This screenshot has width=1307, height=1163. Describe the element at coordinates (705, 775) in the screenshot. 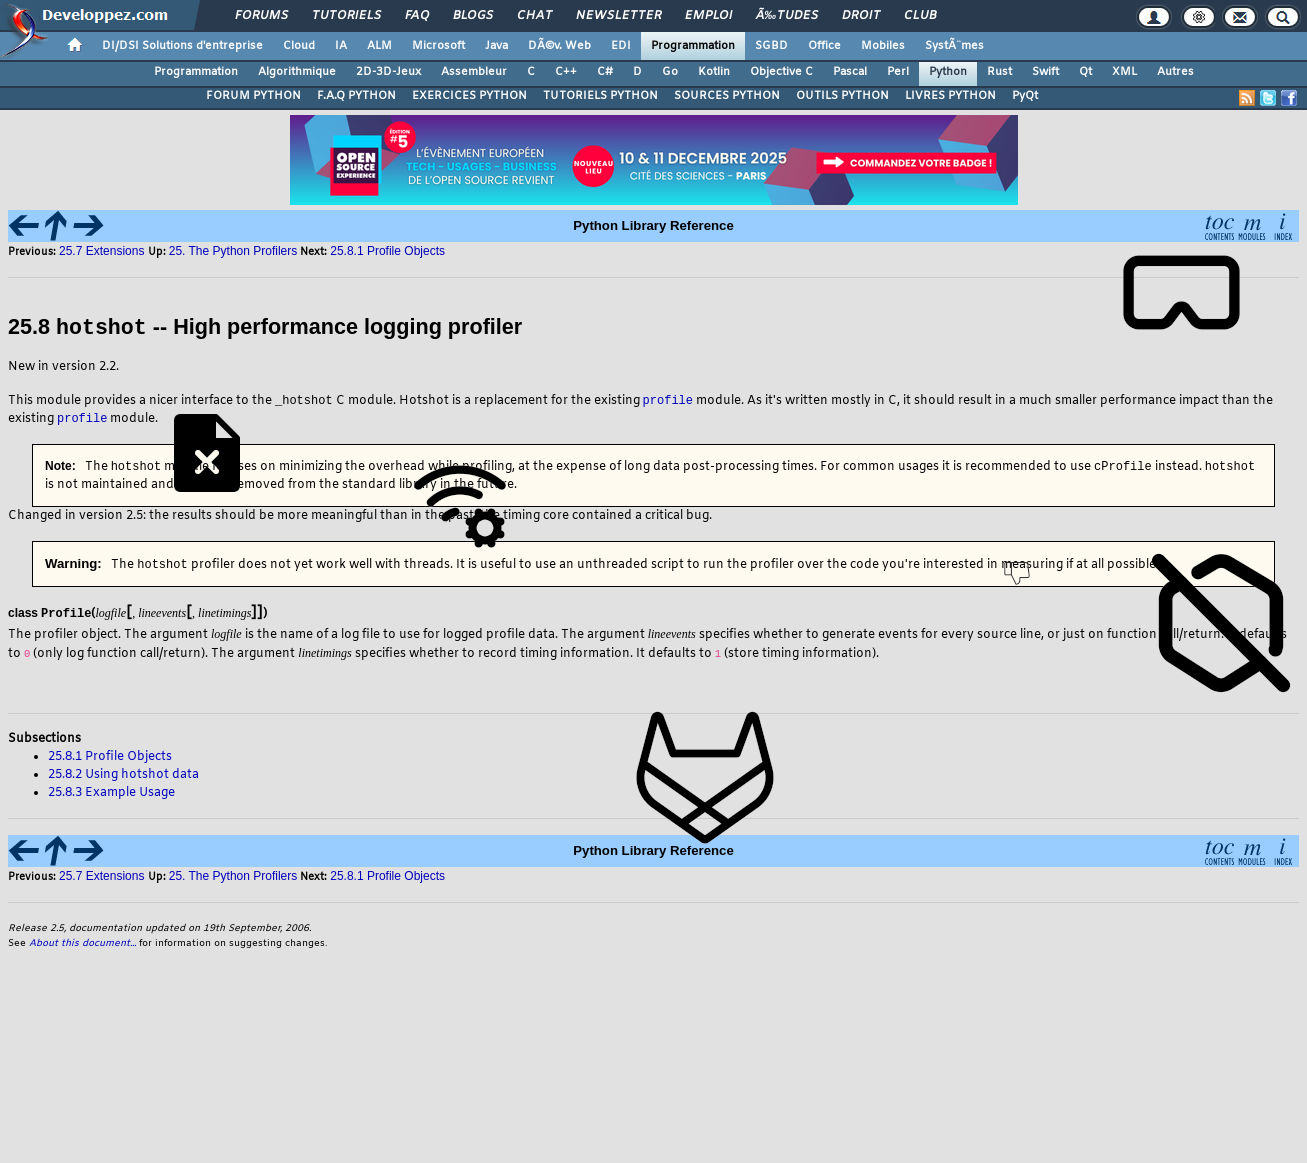

I see `open GitLab repository` at that location.